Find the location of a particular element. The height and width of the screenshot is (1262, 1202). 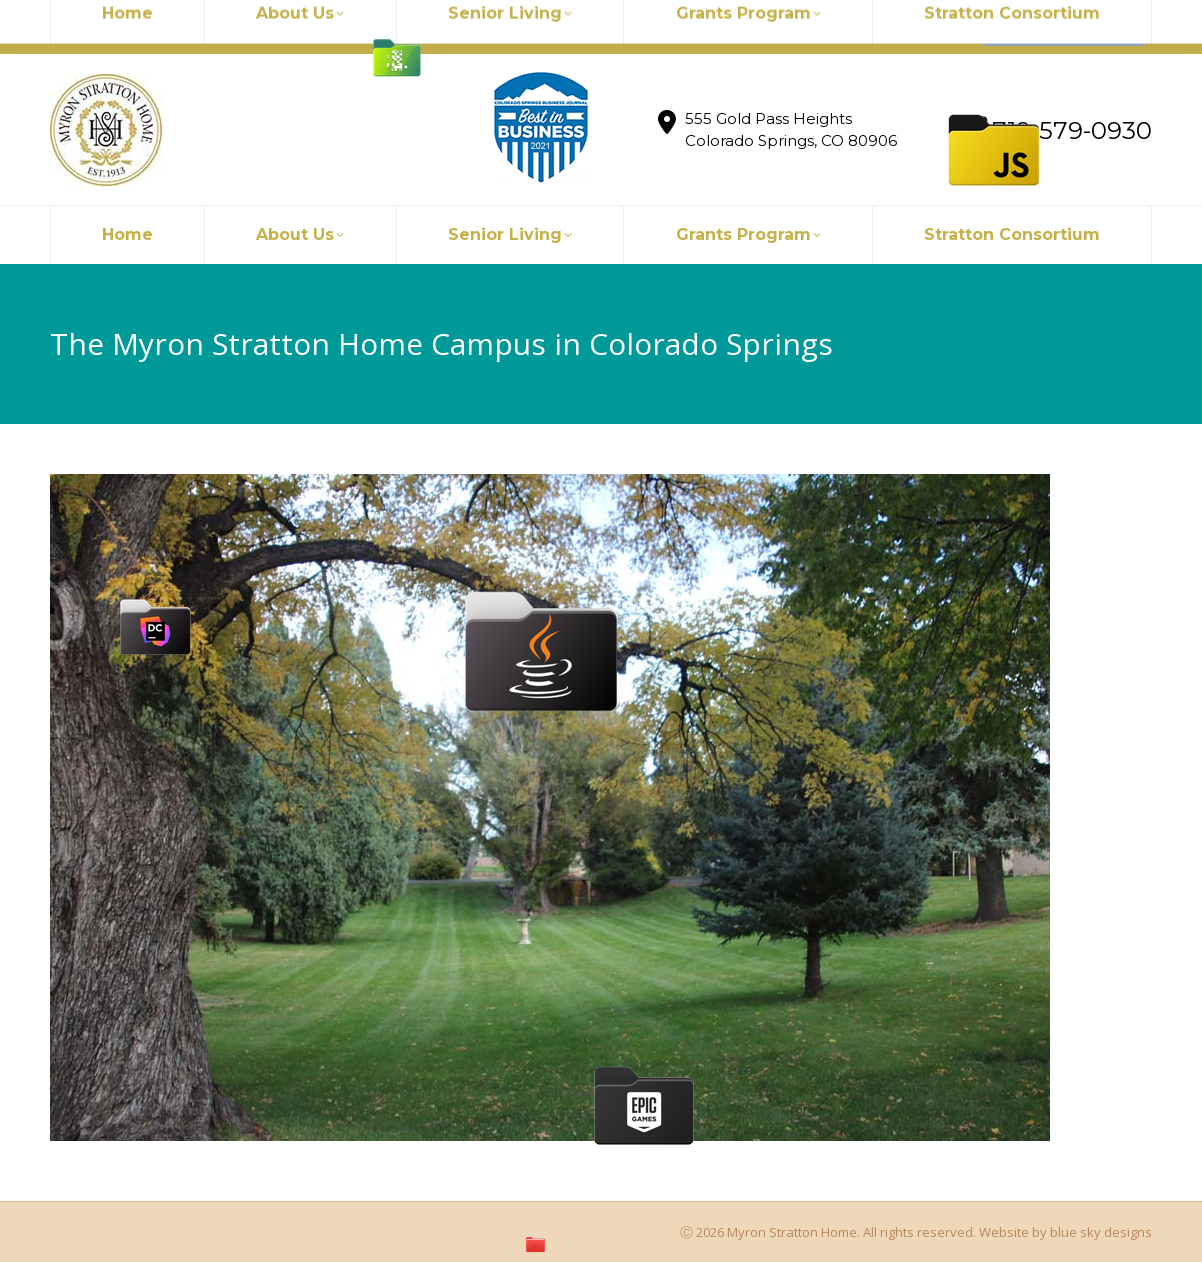

open epic games store folder is located at coordinates (643, 1108).